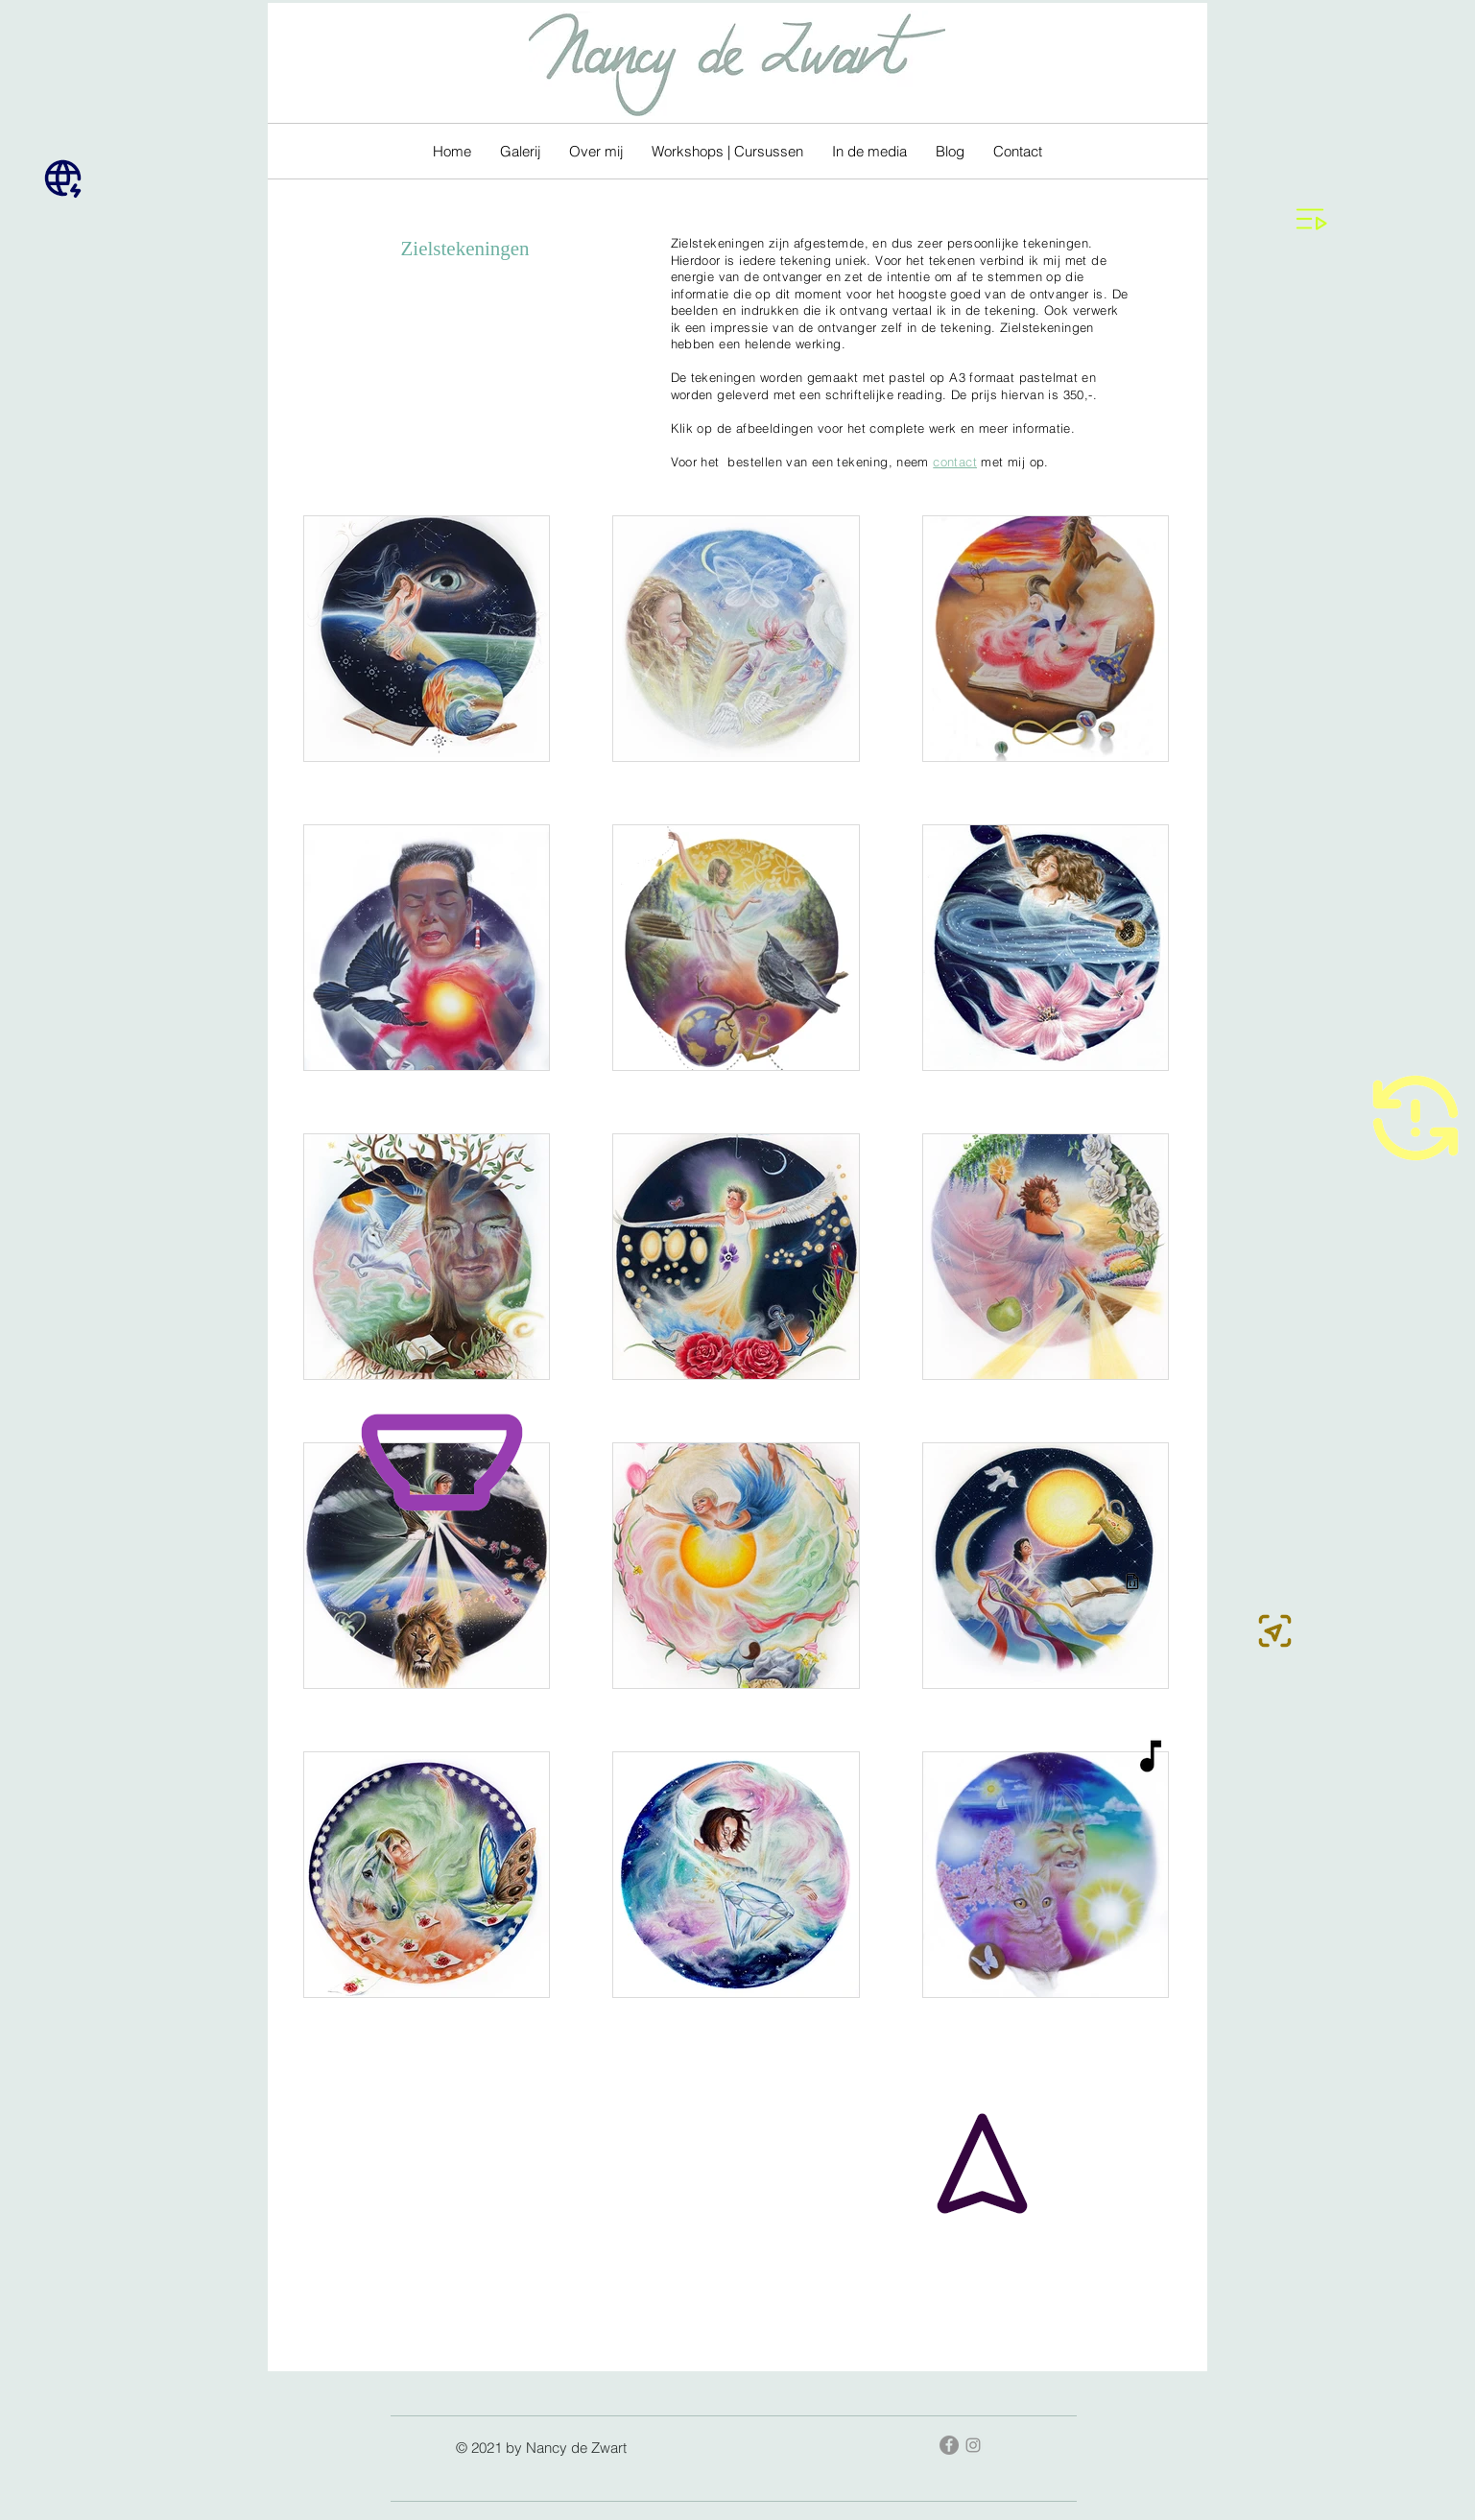  Describe the element at coordinates (1151, 1756) in the screenshot. I see `play or access audio content` at that location.